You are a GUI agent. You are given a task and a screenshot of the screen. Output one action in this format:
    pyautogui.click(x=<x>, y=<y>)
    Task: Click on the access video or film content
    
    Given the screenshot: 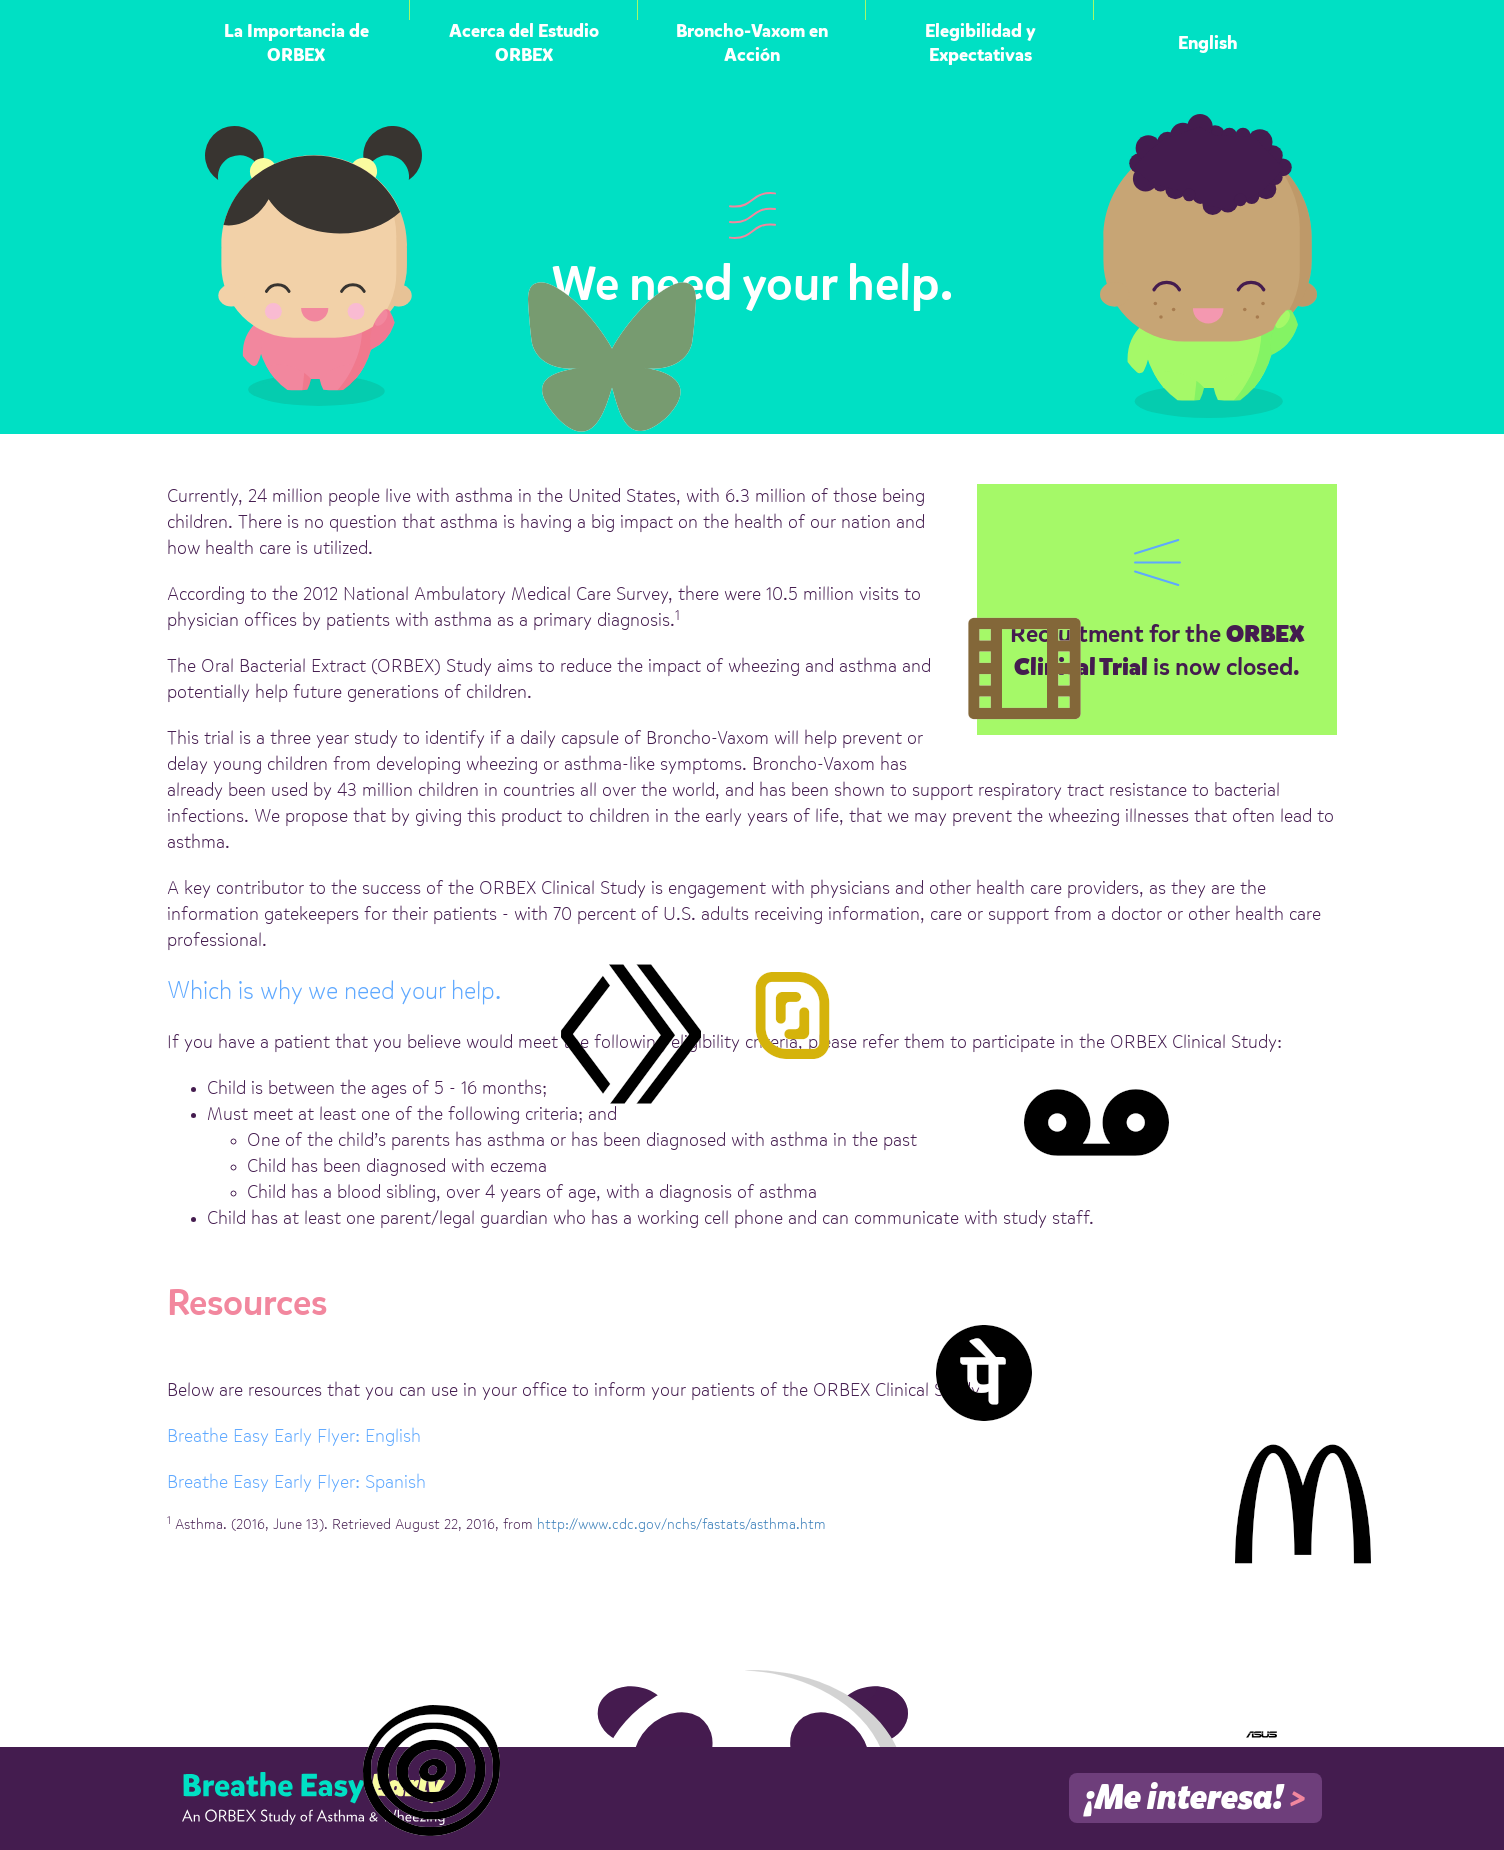 What is the action you would take?
    pyautogui.click(x=1024, y=668)
    